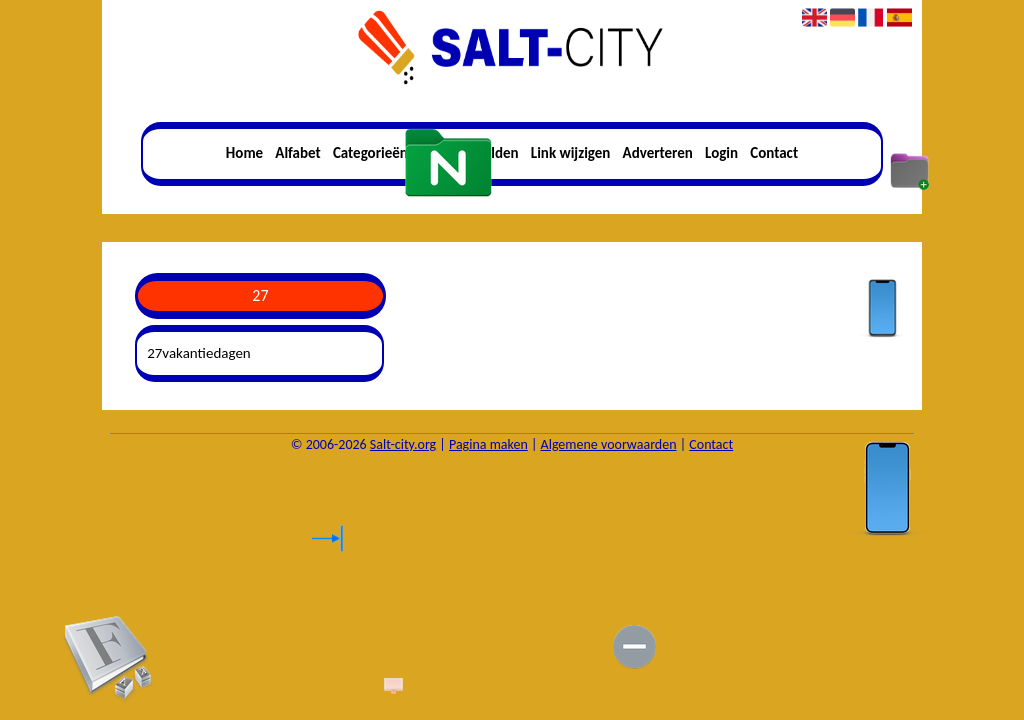 The width and height of the screenshot is (1024, 720). Describe the element at coordinates (448, 165) in the screenshot. I see `open nginx configuration files folder` at that location.